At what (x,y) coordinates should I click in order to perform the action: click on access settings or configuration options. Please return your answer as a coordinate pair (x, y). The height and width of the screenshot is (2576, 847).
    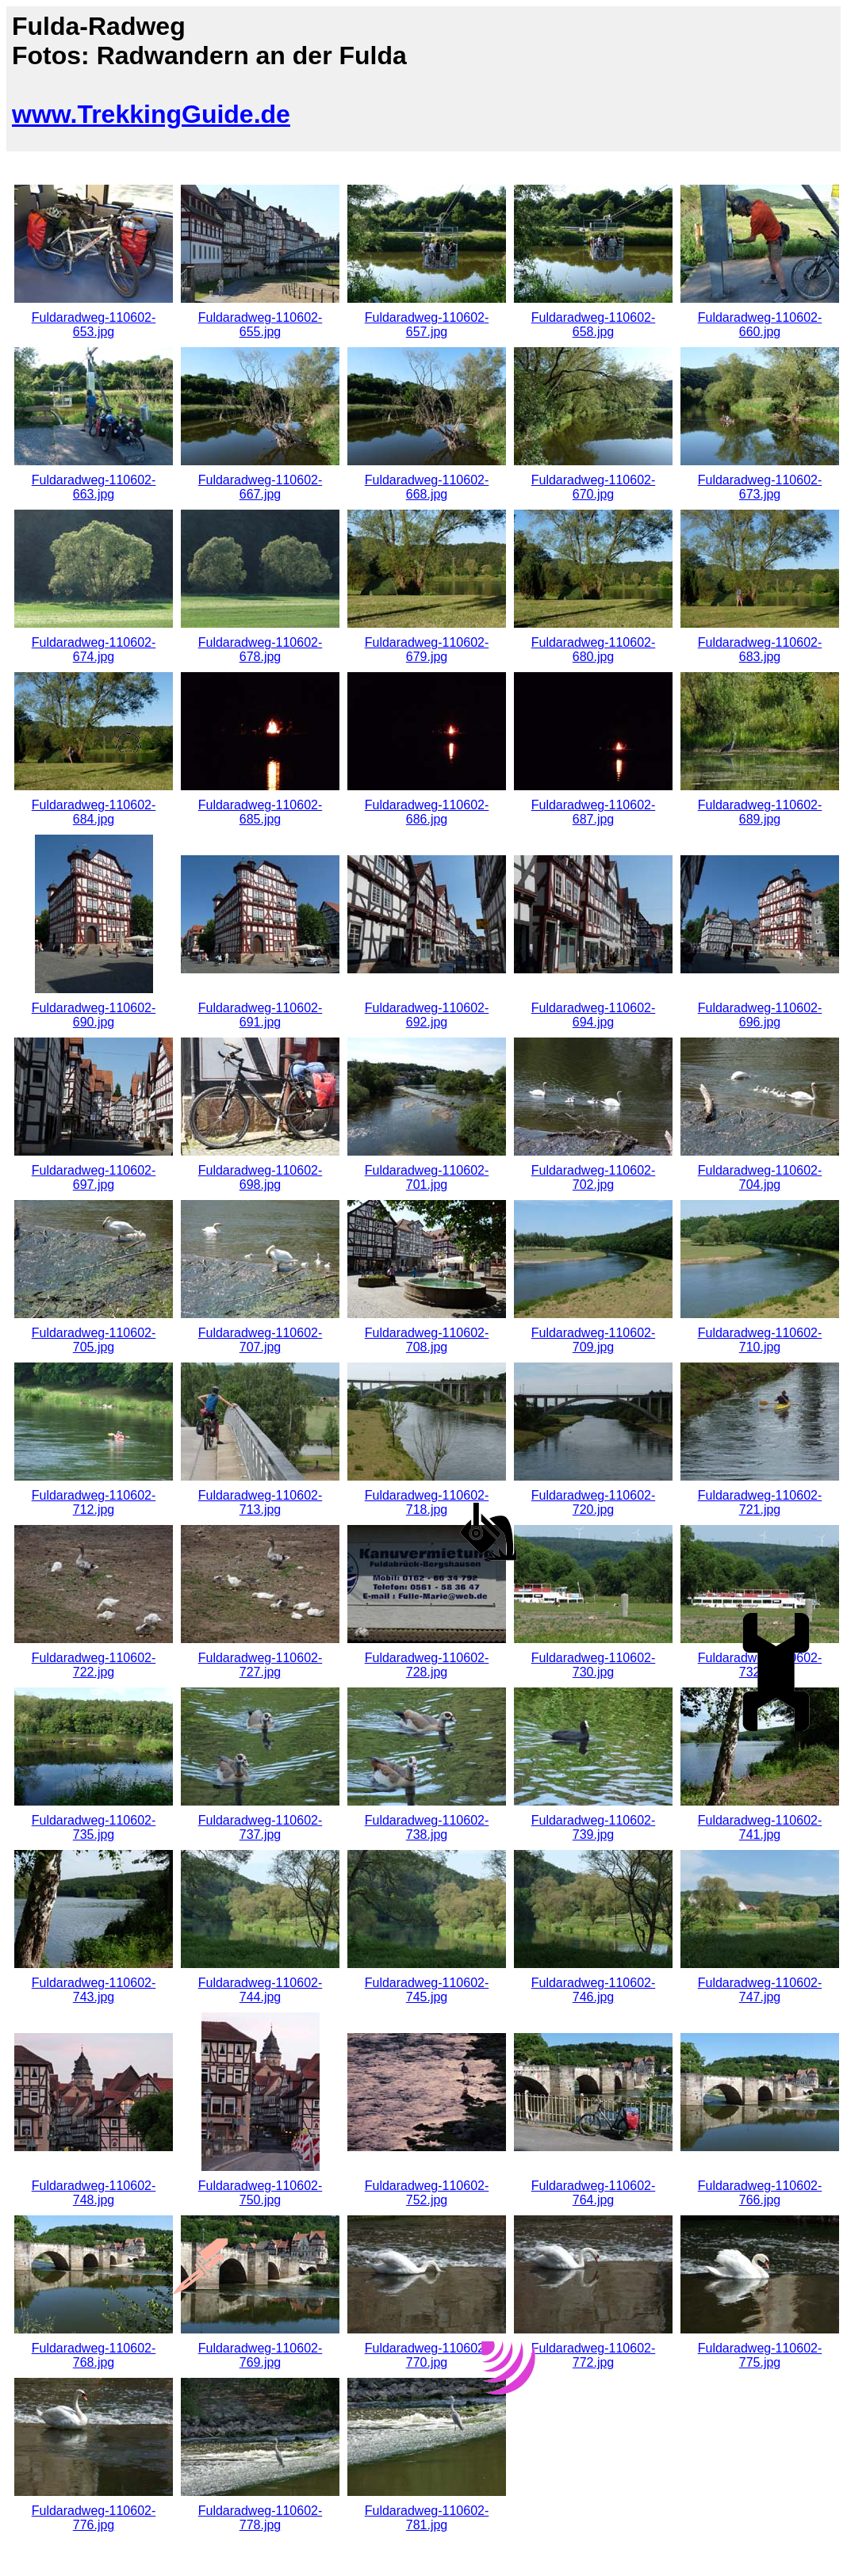
    Looking at the image, I should click on (776, 1672).